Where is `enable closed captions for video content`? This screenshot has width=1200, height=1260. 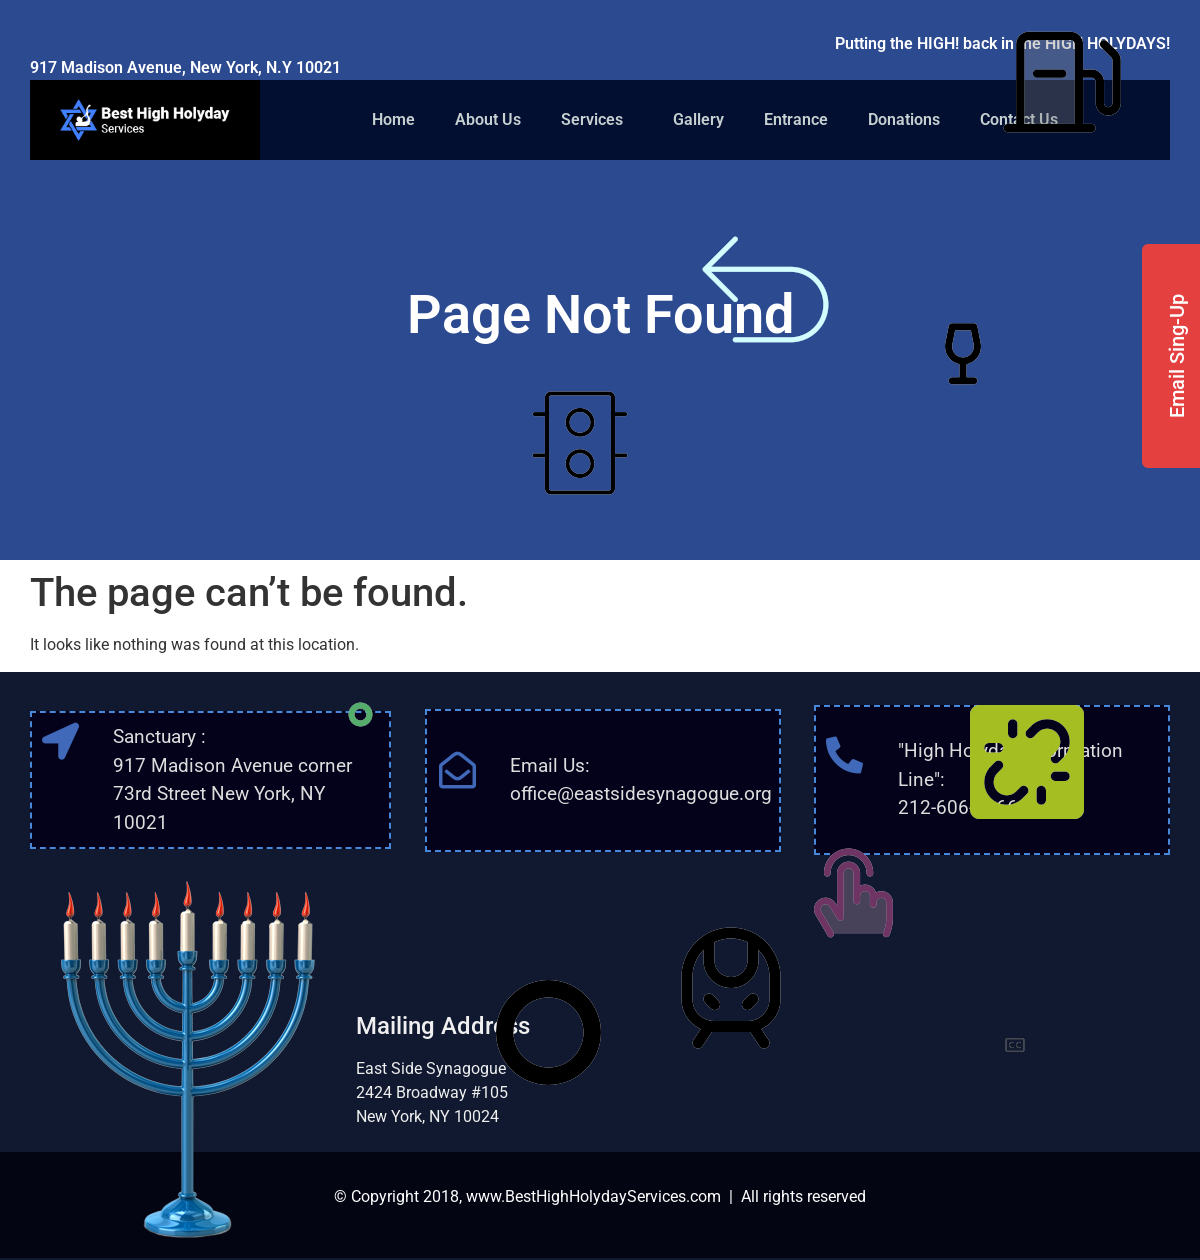 enable closed captions for video content is located at coordinates (1015, 1045).